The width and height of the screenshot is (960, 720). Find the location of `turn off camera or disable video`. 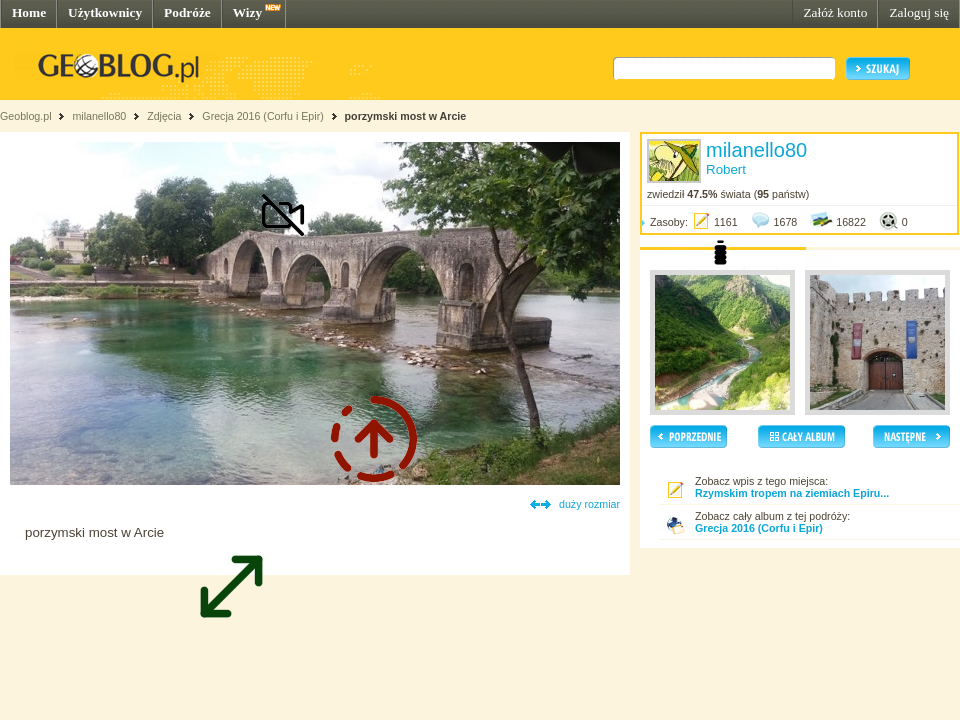

turn off camera or disable video is located at coordinates (283, 215).